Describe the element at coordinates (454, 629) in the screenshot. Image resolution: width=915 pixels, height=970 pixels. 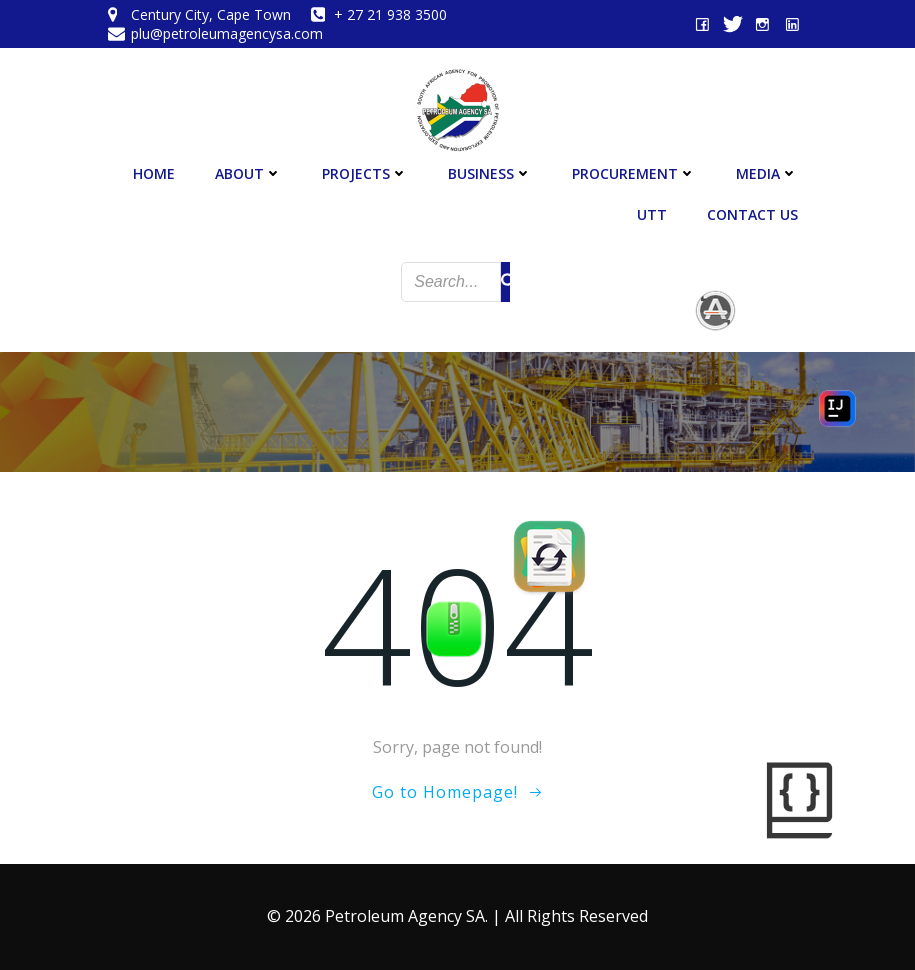
I see `open Archive Utility to compress or extract files` at that location.